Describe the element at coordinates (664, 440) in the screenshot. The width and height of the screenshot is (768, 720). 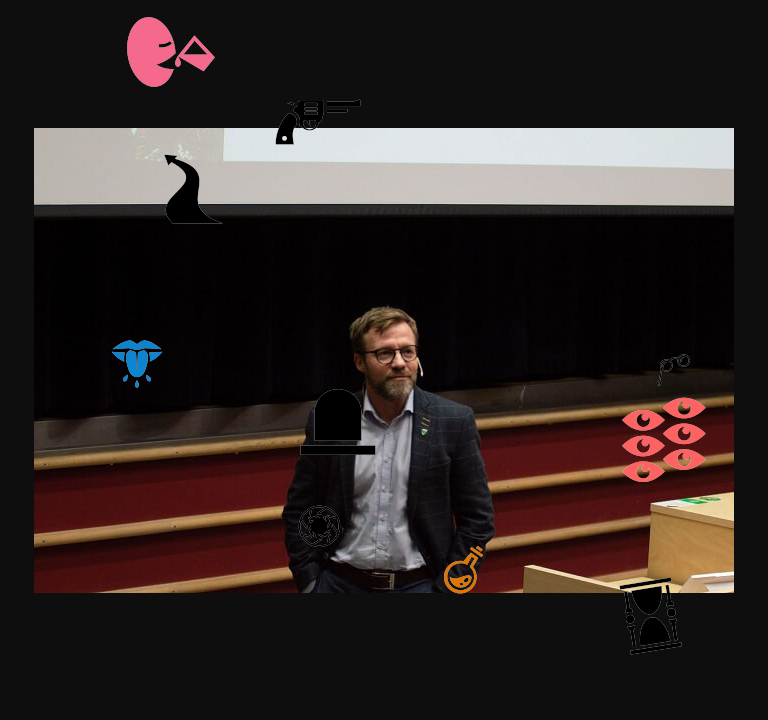
I see `indicates a multi-view or surveillance mode` at that location.